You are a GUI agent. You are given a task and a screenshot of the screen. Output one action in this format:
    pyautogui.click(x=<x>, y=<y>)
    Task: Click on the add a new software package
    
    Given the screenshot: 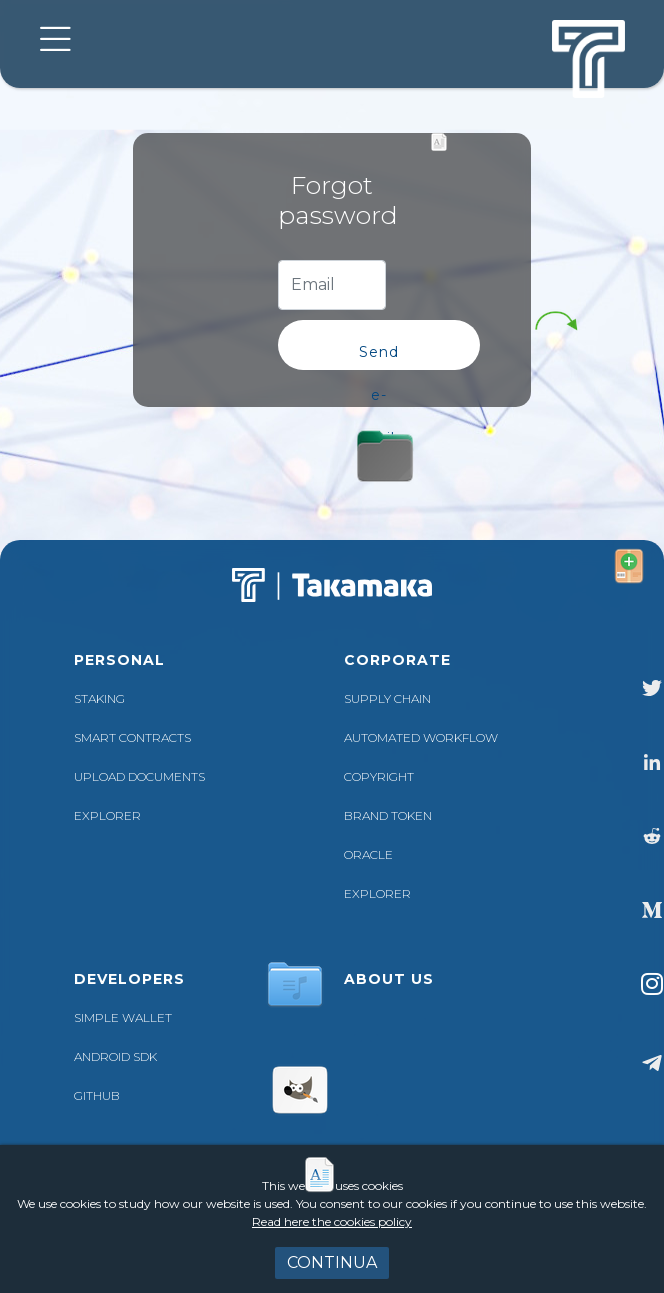 What is the action you would take?
    pyautogui.click(x=629, y=566)
    